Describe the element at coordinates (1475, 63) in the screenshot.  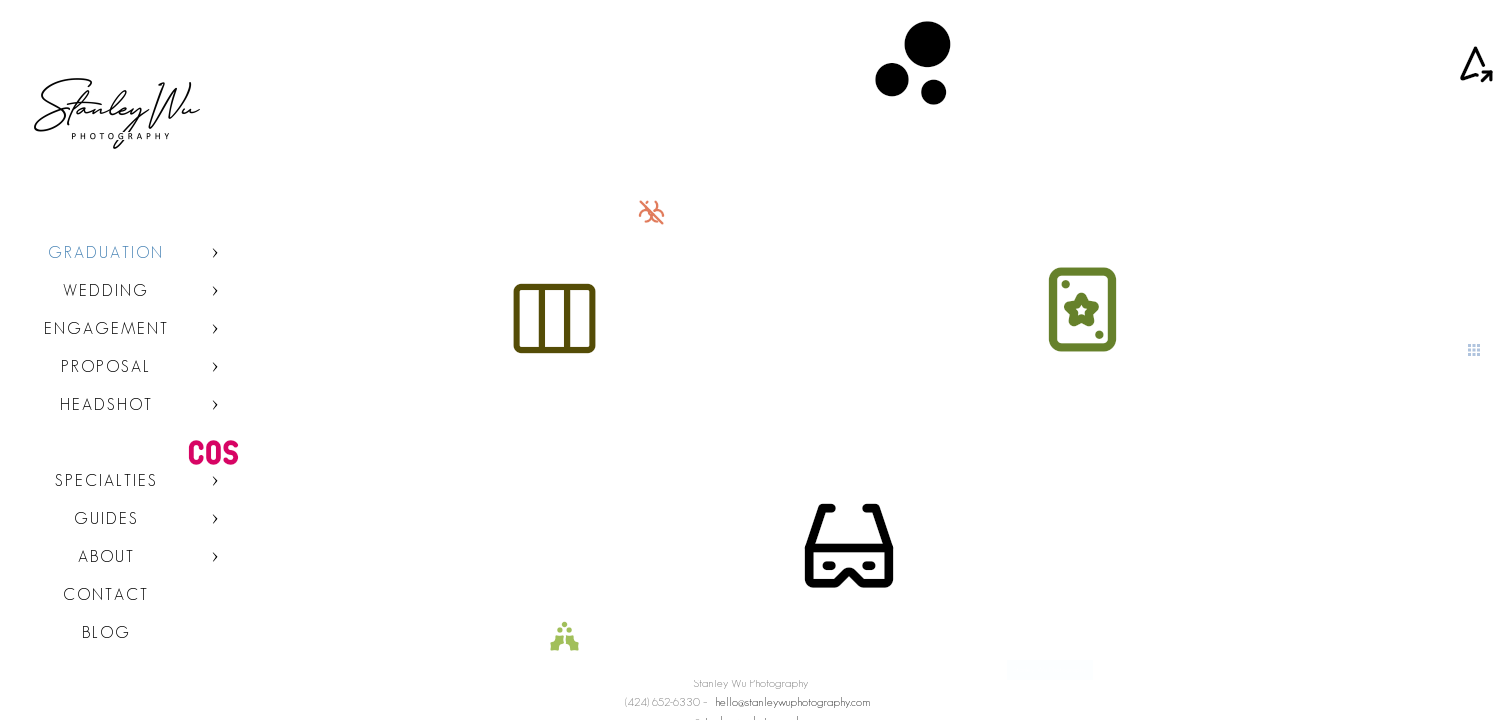
I see `share your current location` at that location.